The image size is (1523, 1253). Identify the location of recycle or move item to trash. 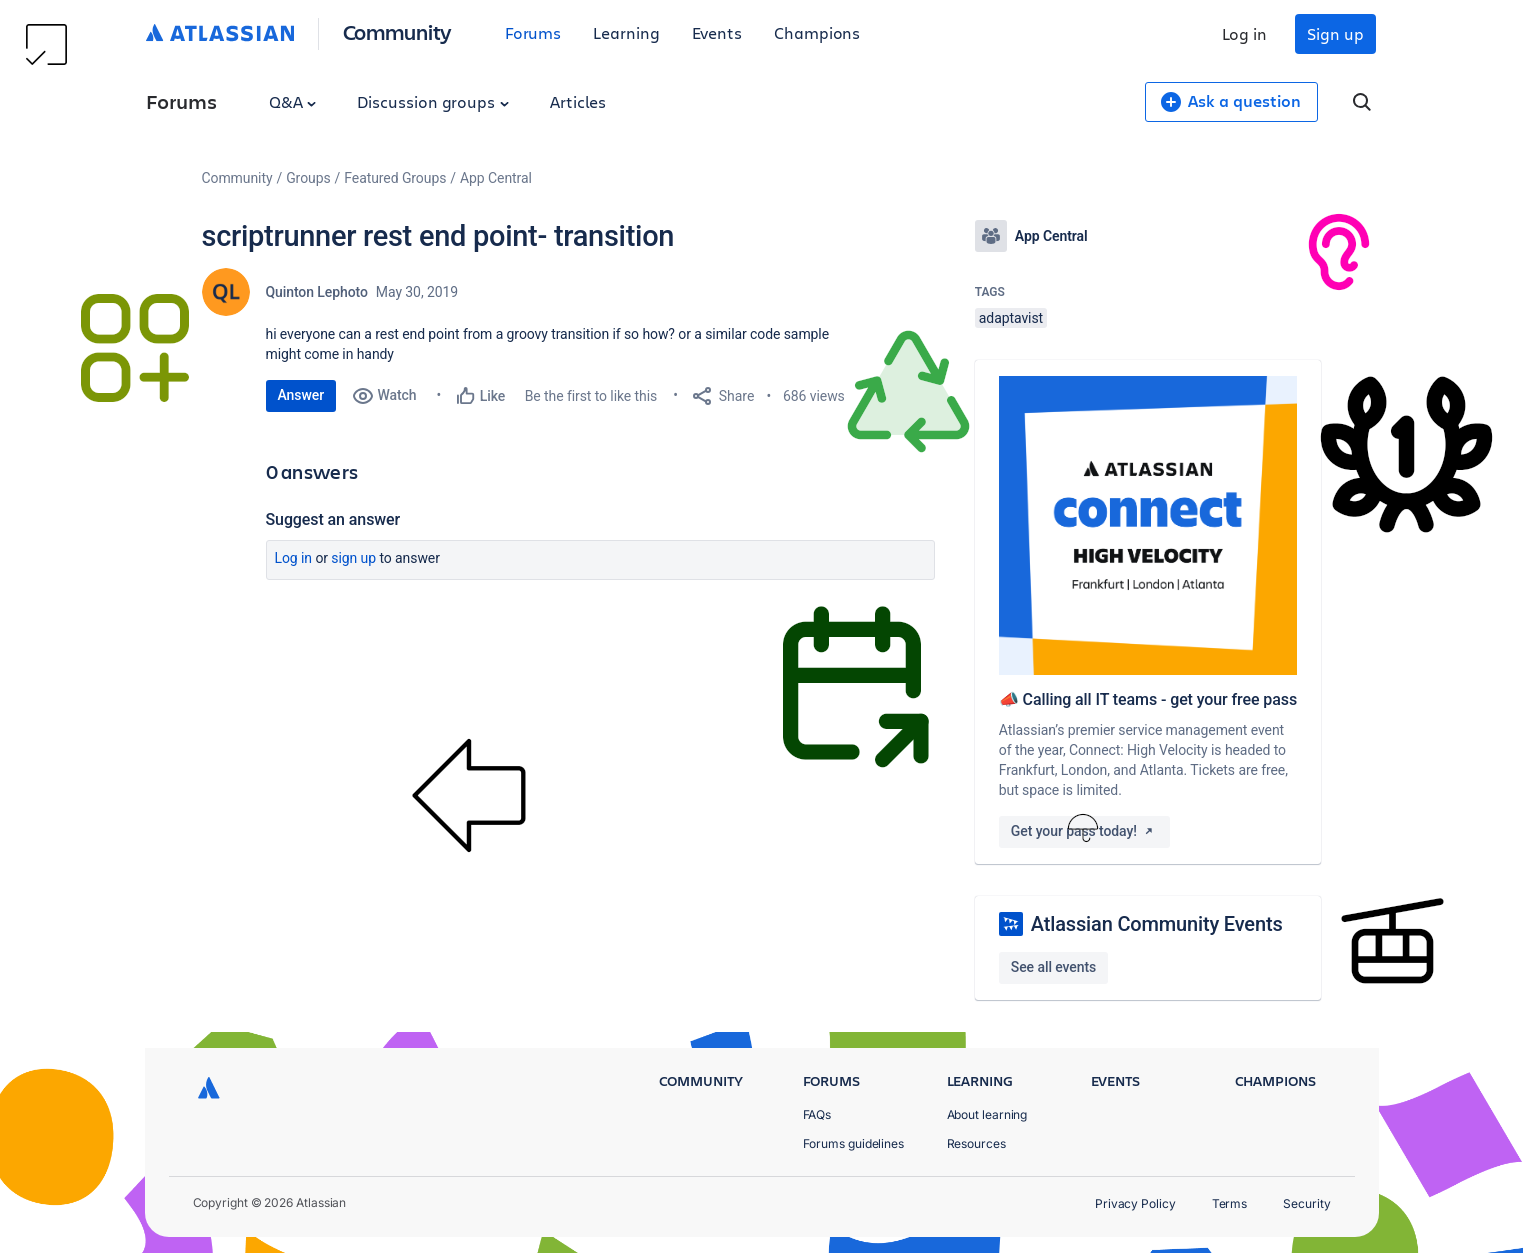
(908, 391).